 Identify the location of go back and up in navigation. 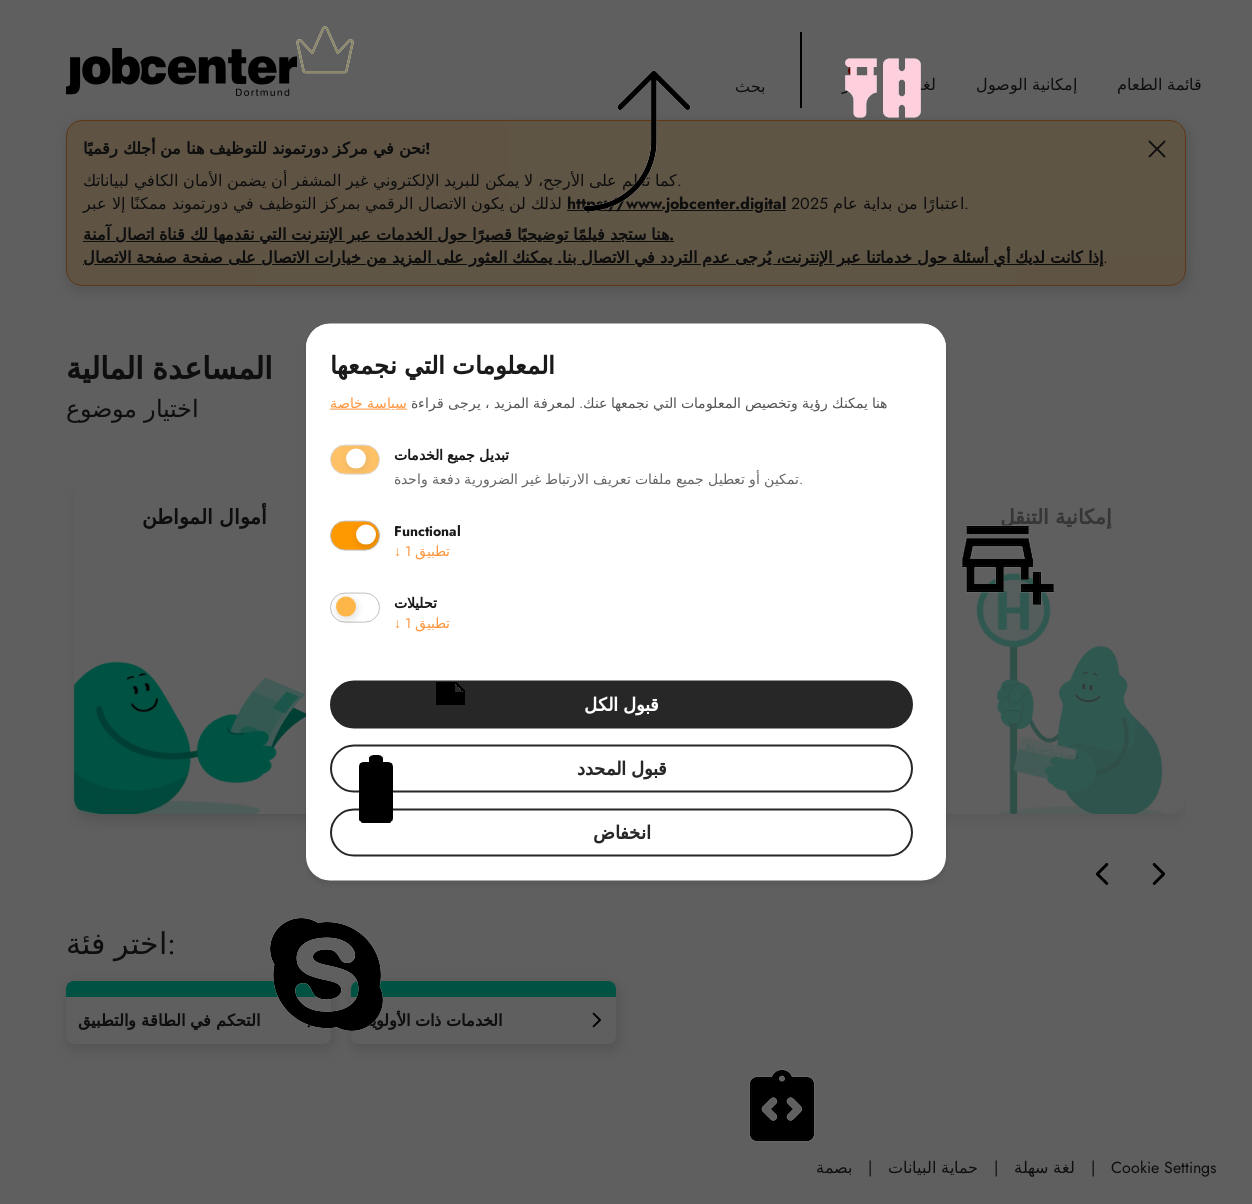
(637, 141).